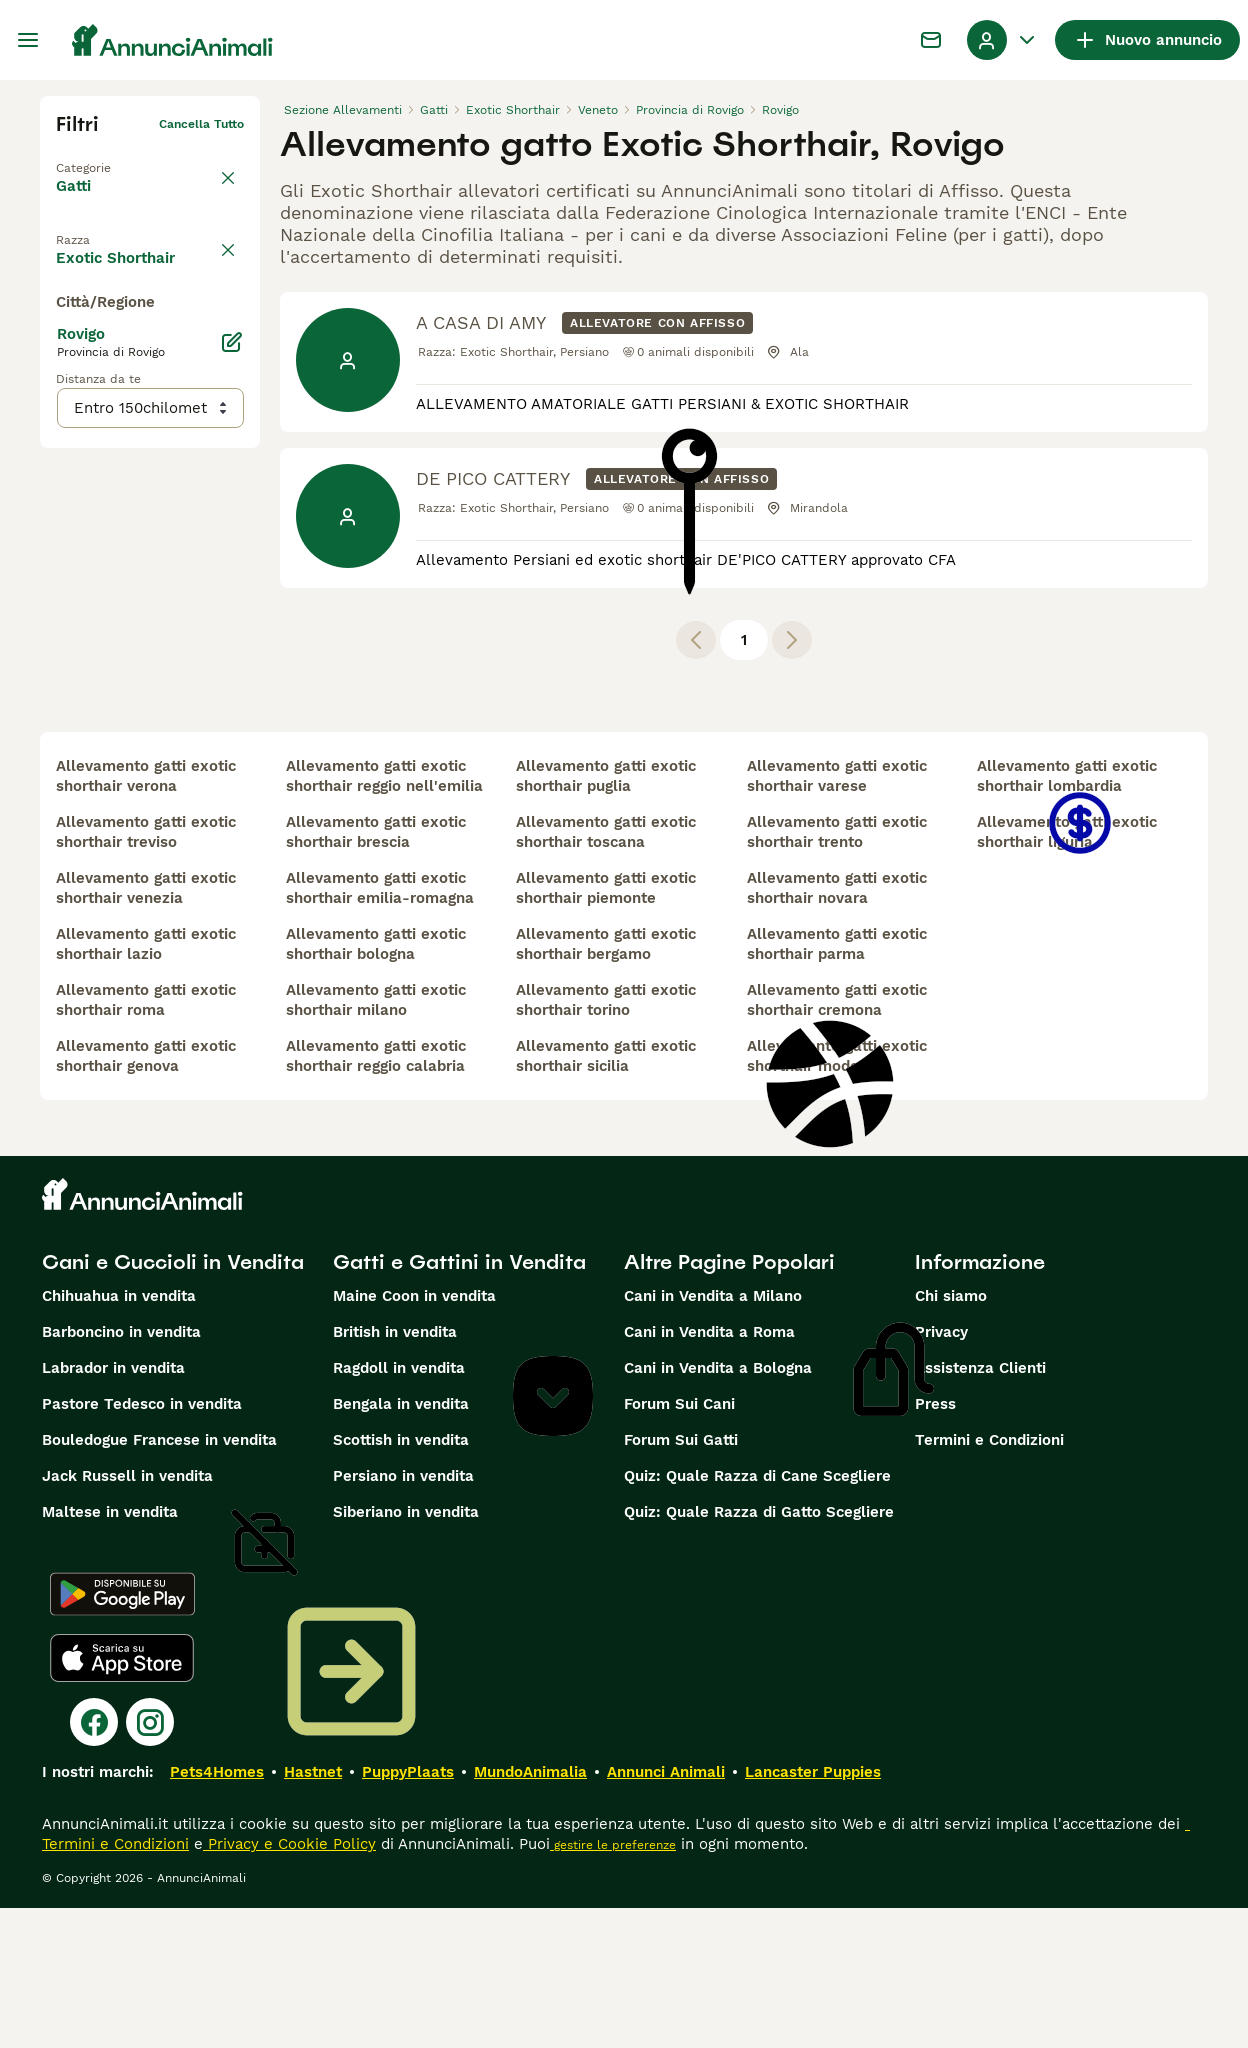  What do you see at coordinates (1080, 823) in the screenshot?
I see `view your account balance` at bounding box center [1080, 823].